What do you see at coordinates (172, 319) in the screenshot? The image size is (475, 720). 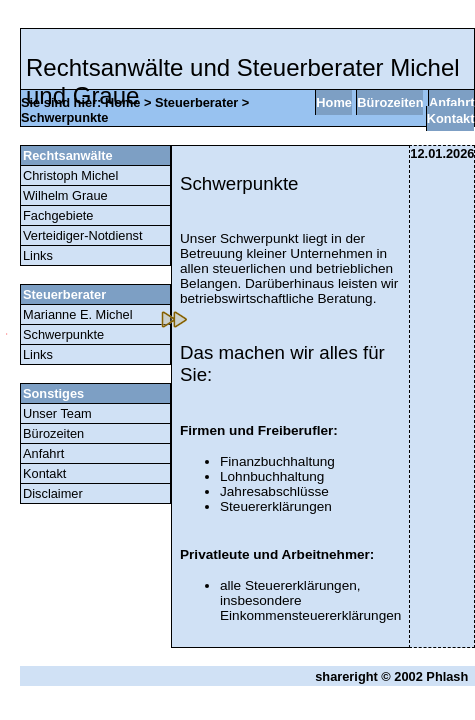 I see `skip forward in media playback` at bounding box center [172, 319].